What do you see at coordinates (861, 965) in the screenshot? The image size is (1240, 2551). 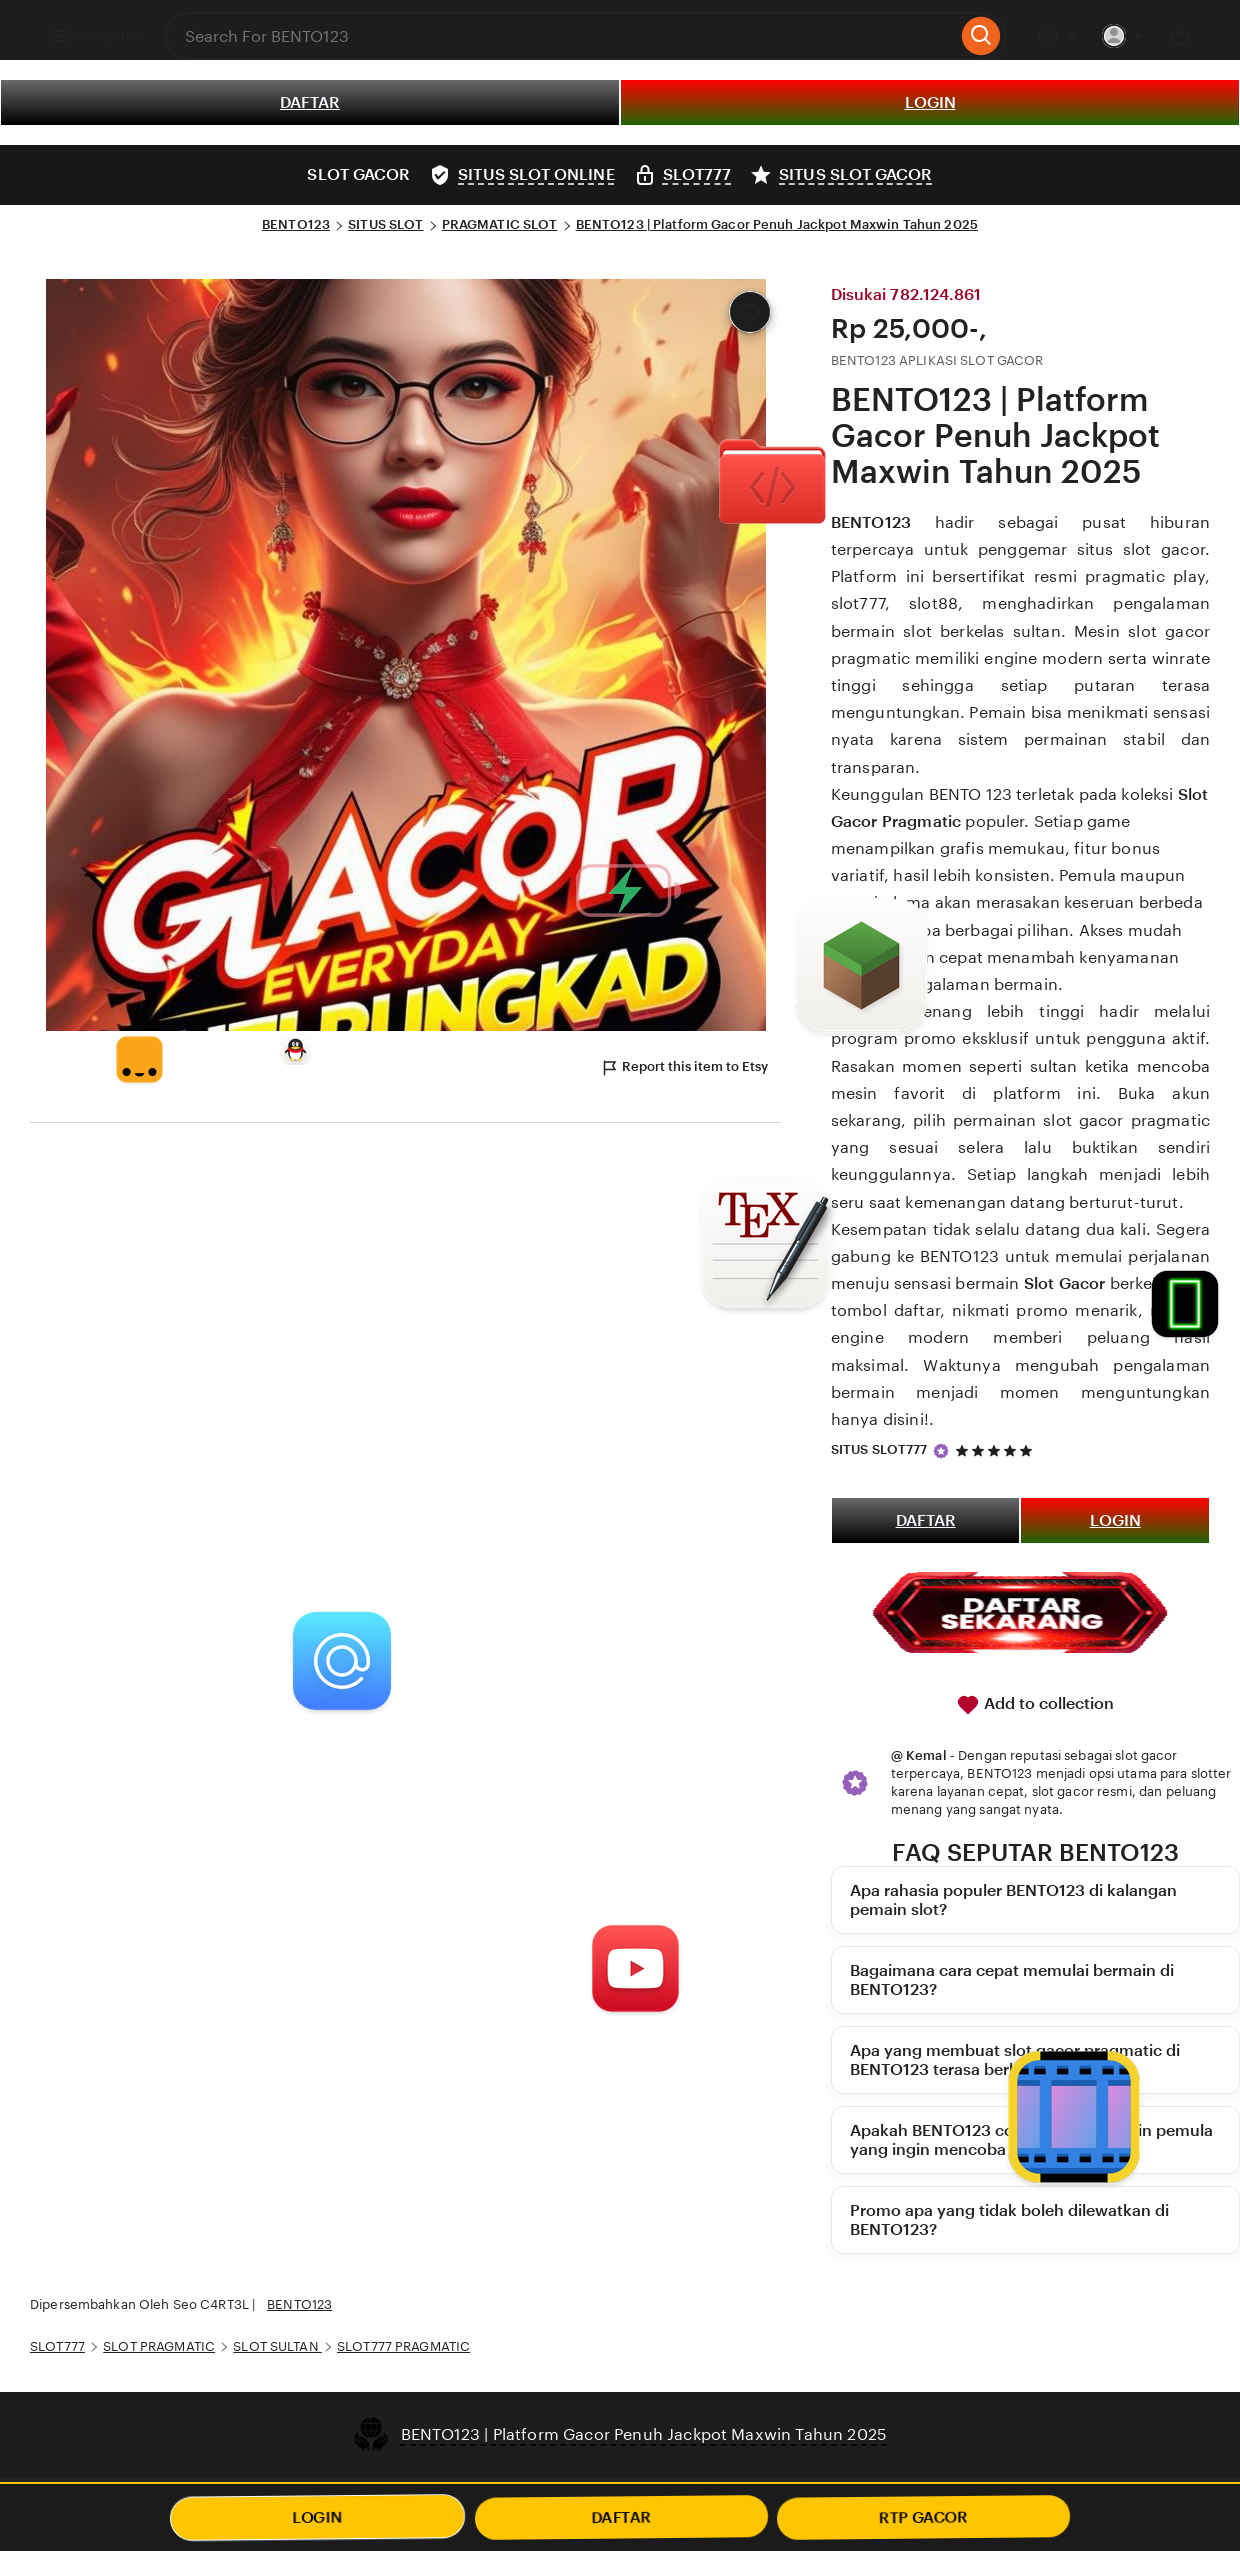 I see `launch minecraft` at bounding box center [861, 965].